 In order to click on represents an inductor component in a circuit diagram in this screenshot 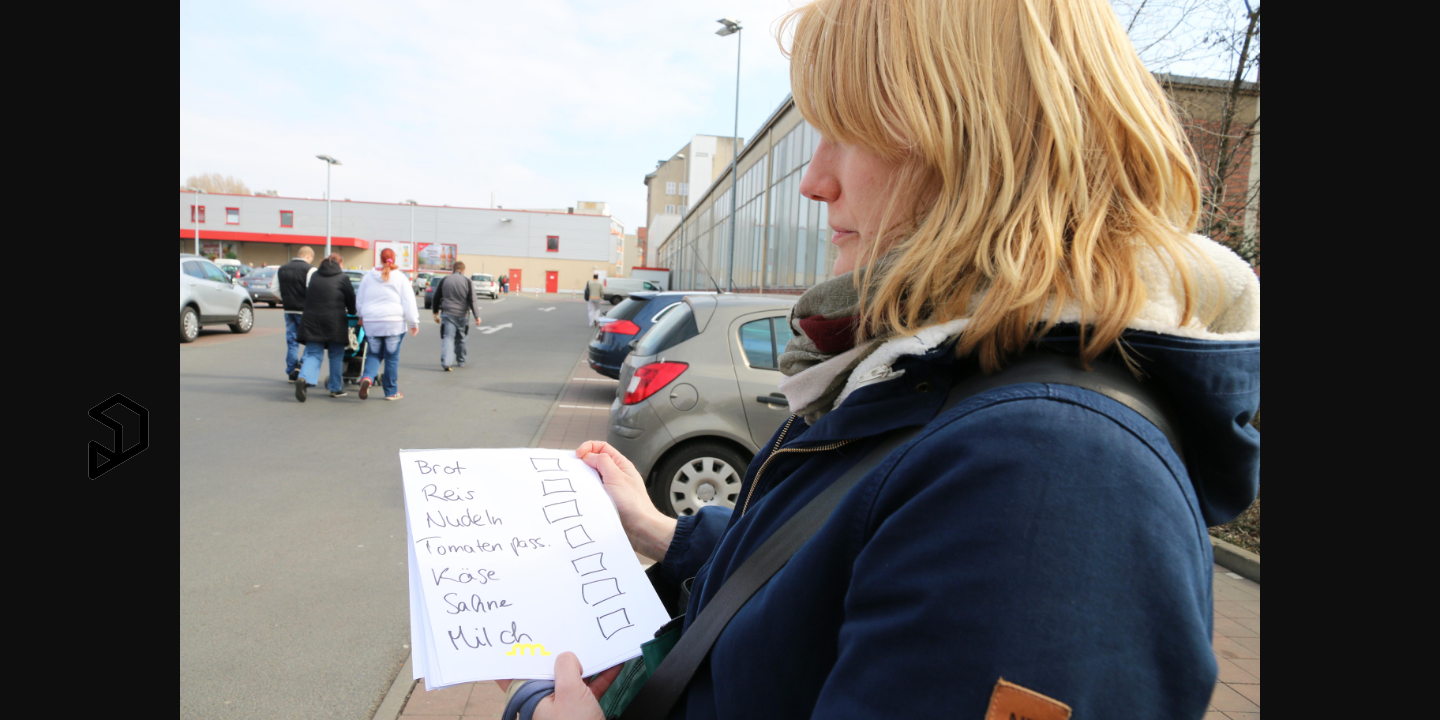, I will do `click(528, 649)`.